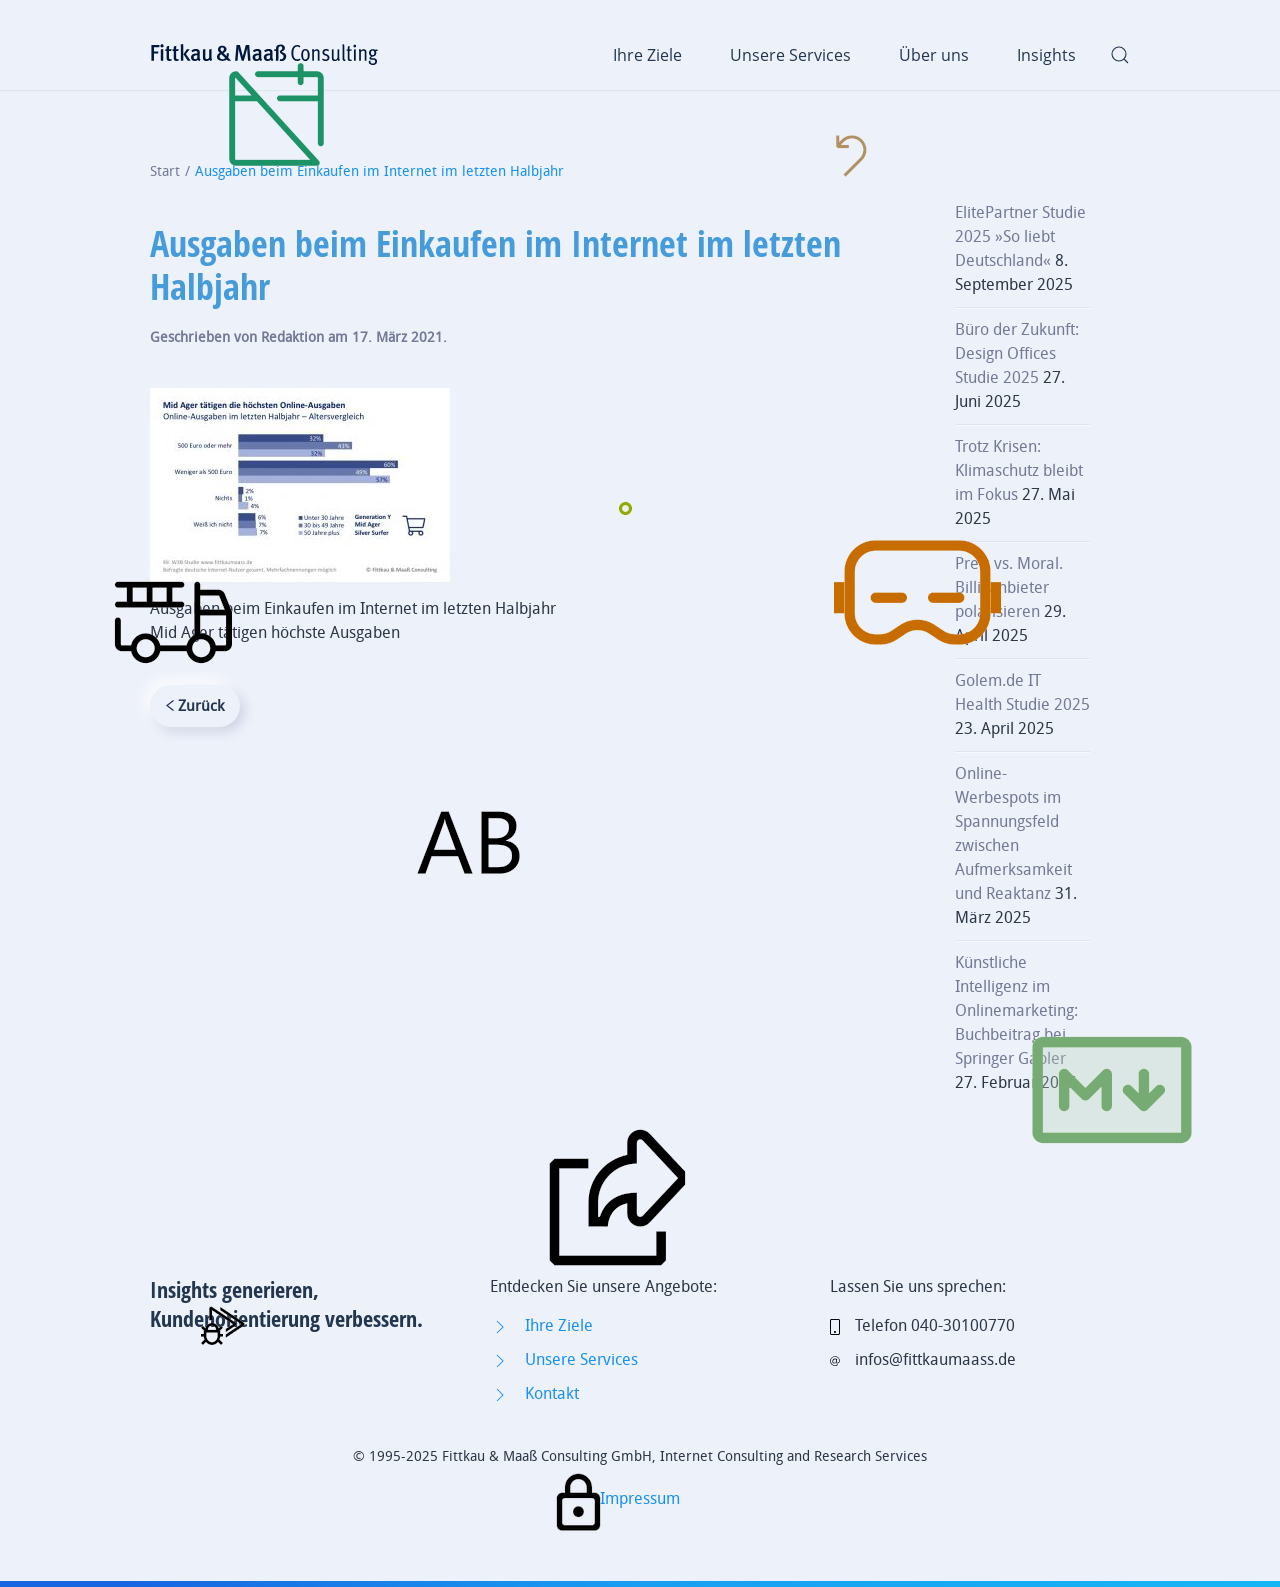  Describe the element at coordinates (223, 1323) in the screenshot. I see `run debugger on all files or projects` at that location.